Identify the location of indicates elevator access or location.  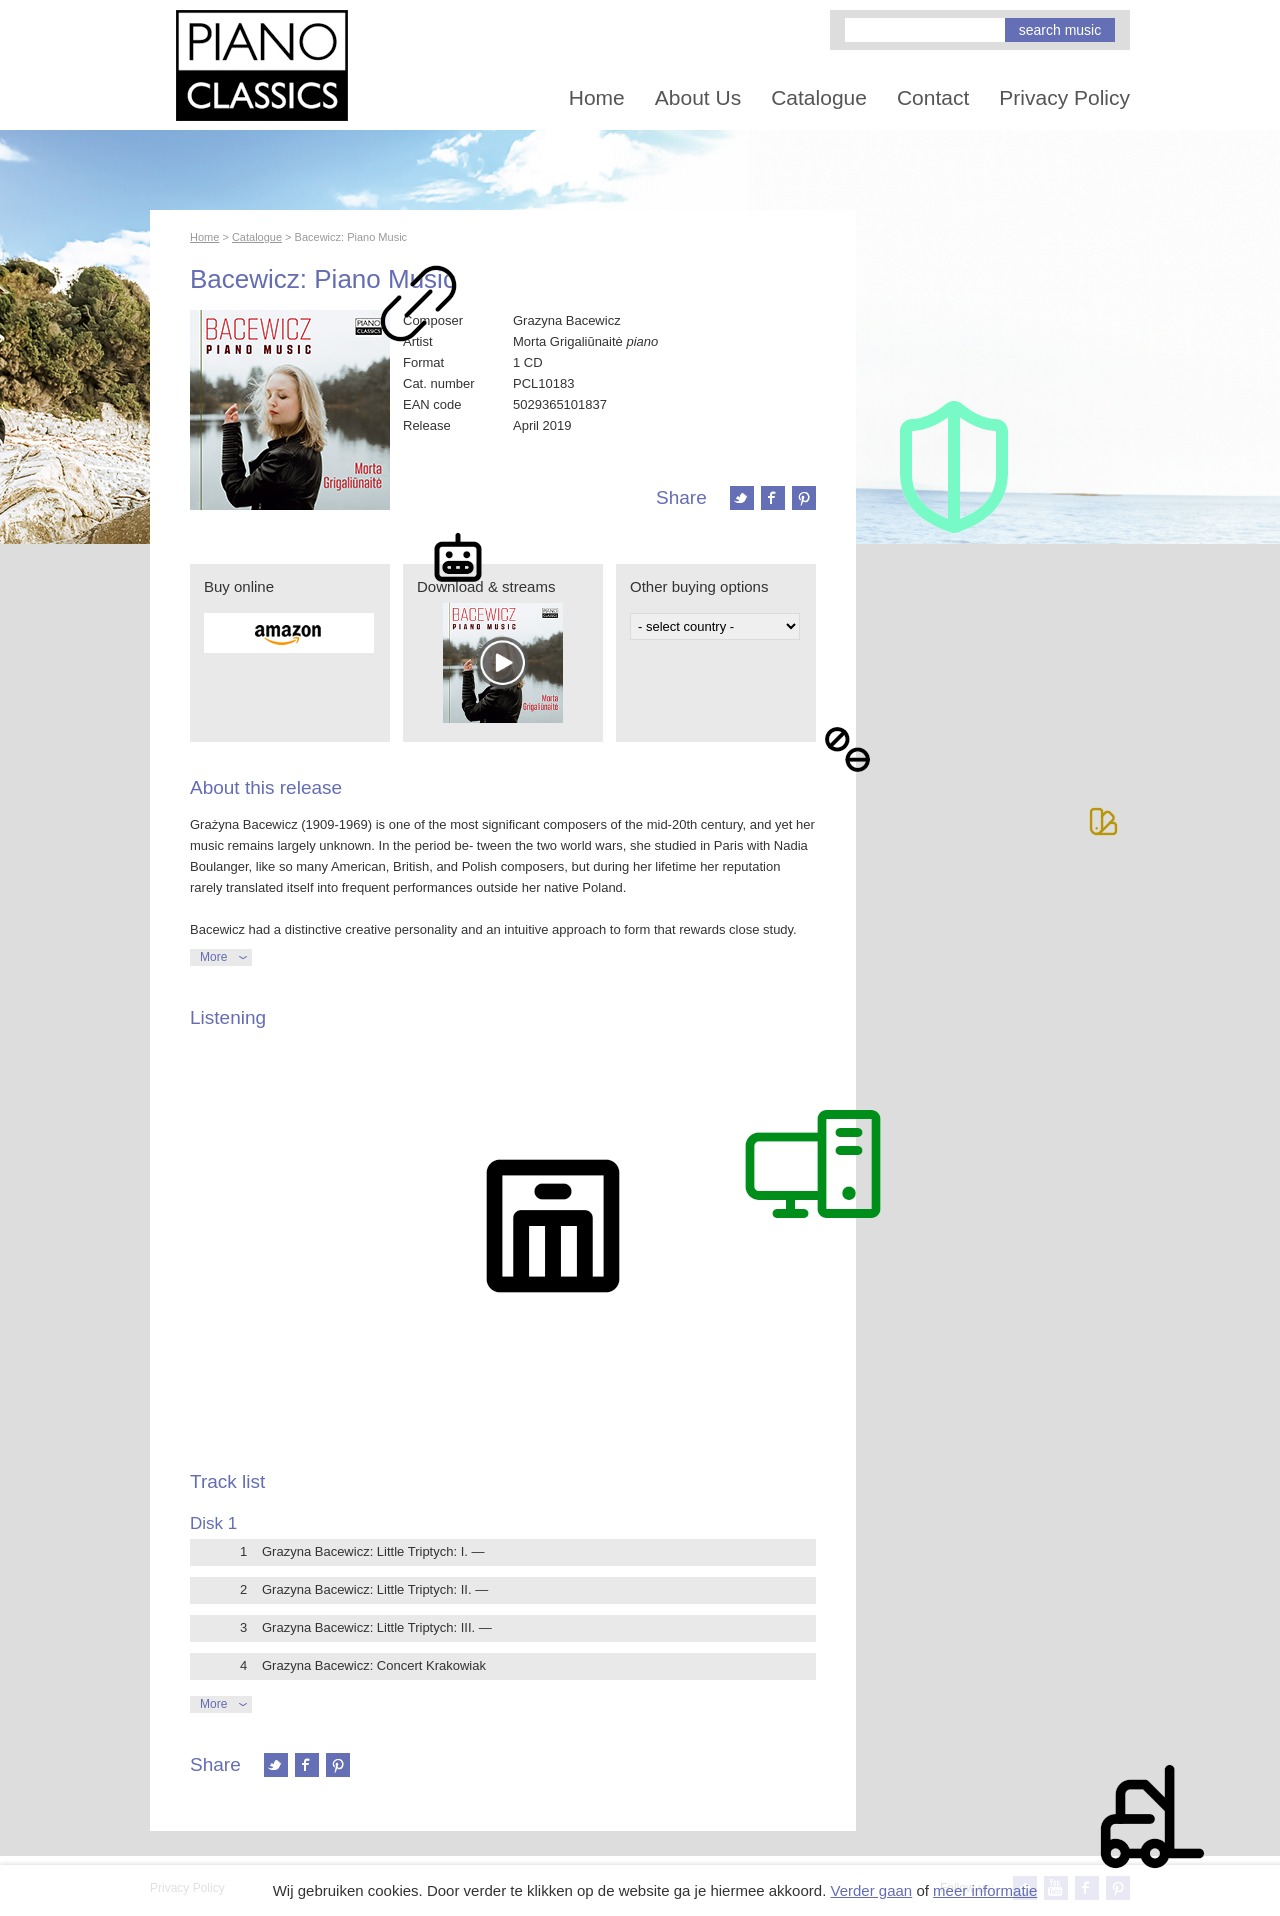
(553, 1226).